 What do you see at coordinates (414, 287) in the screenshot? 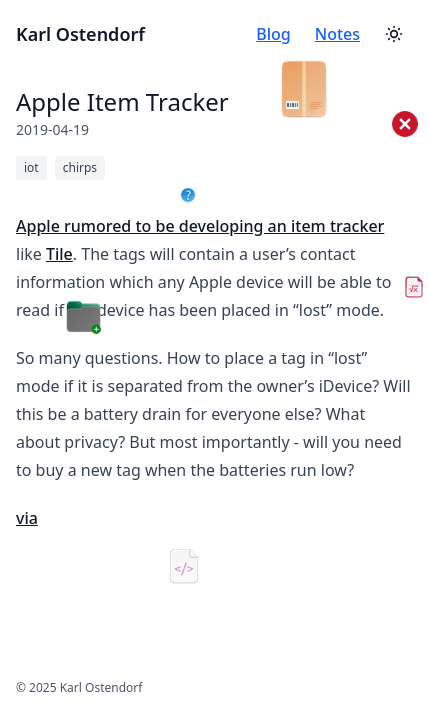
I see `a libreoffice math formula file` at bounding box center [414, 287].